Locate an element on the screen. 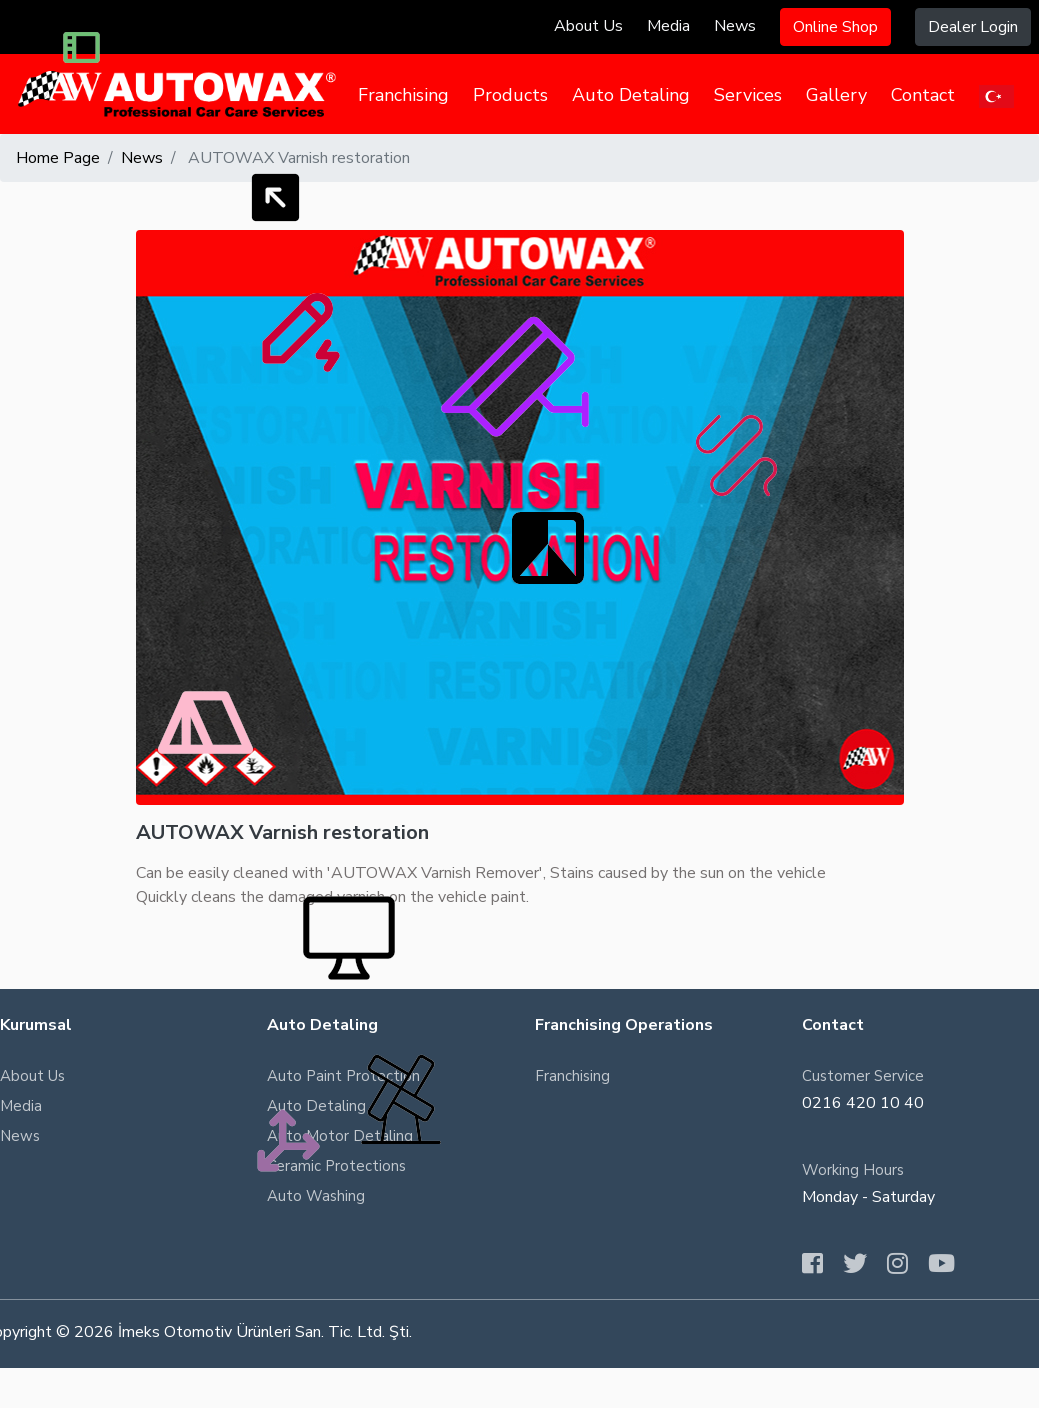 This screenshot has width=1039, height=1408. access 3D vector or axis controls is located at coordinates (285, 1144).